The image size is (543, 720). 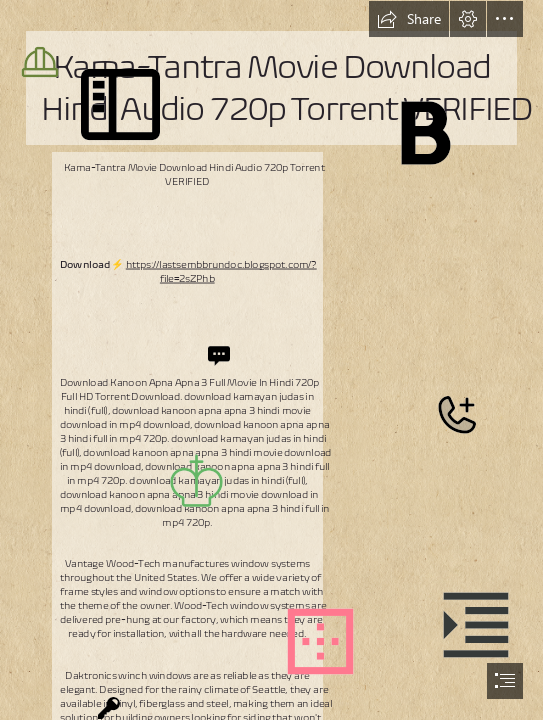 I want to click on indicates premium or royal status, so click(x=196, y=484).